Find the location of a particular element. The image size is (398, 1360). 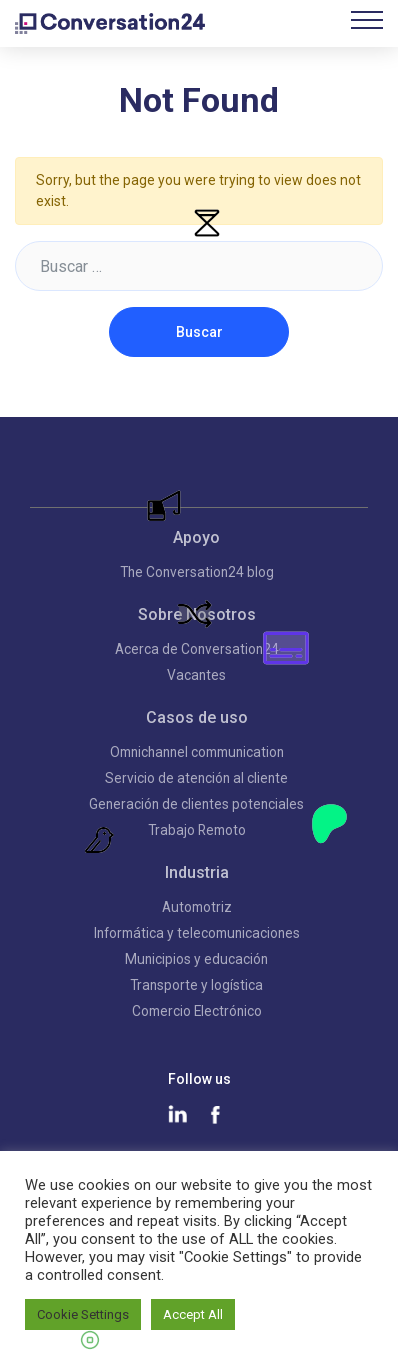

shuffle playlist or queue order is located at coordinates (194, 614).